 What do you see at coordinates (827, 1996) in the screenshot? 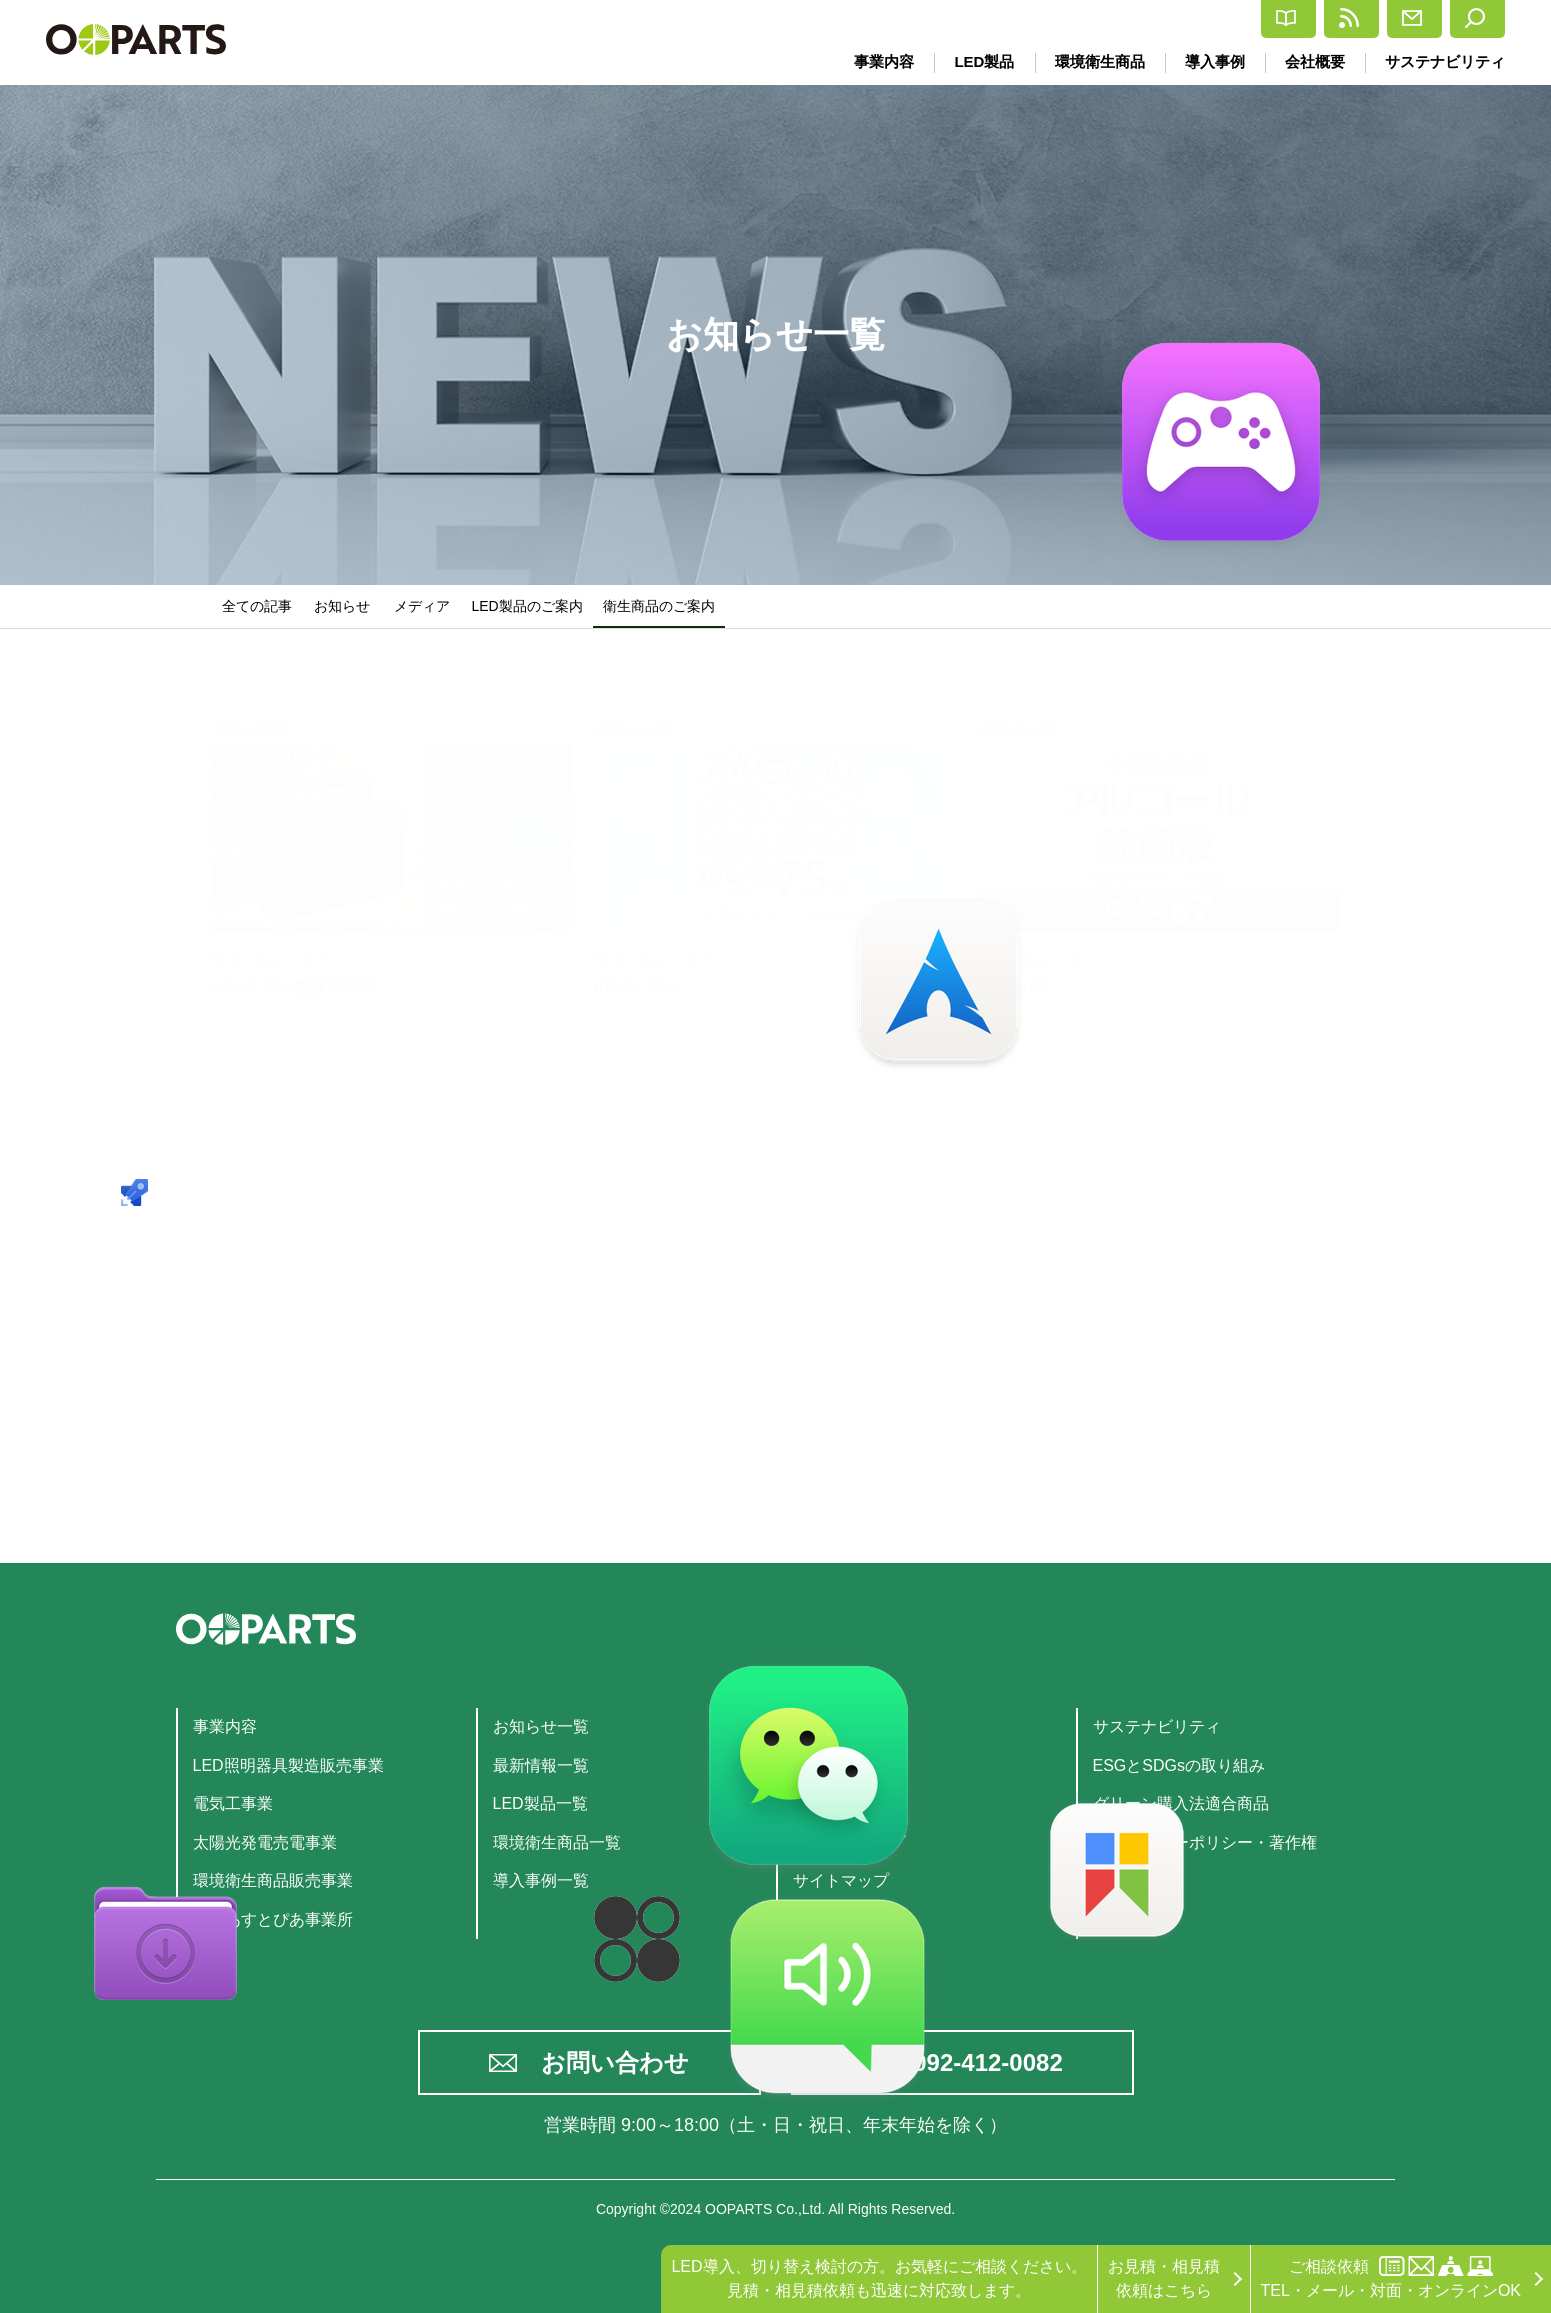
I see `open kmouth text-to-speech application` at bounding box center [827, 1996].